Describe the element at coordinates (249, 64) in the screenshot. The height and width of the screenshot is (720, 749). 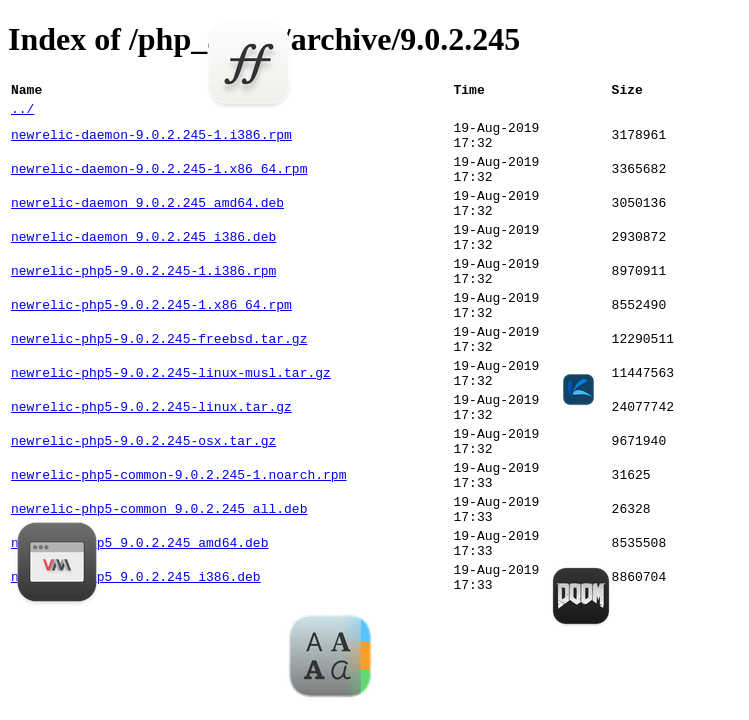
I see `open fontforge font editing application` at that location.